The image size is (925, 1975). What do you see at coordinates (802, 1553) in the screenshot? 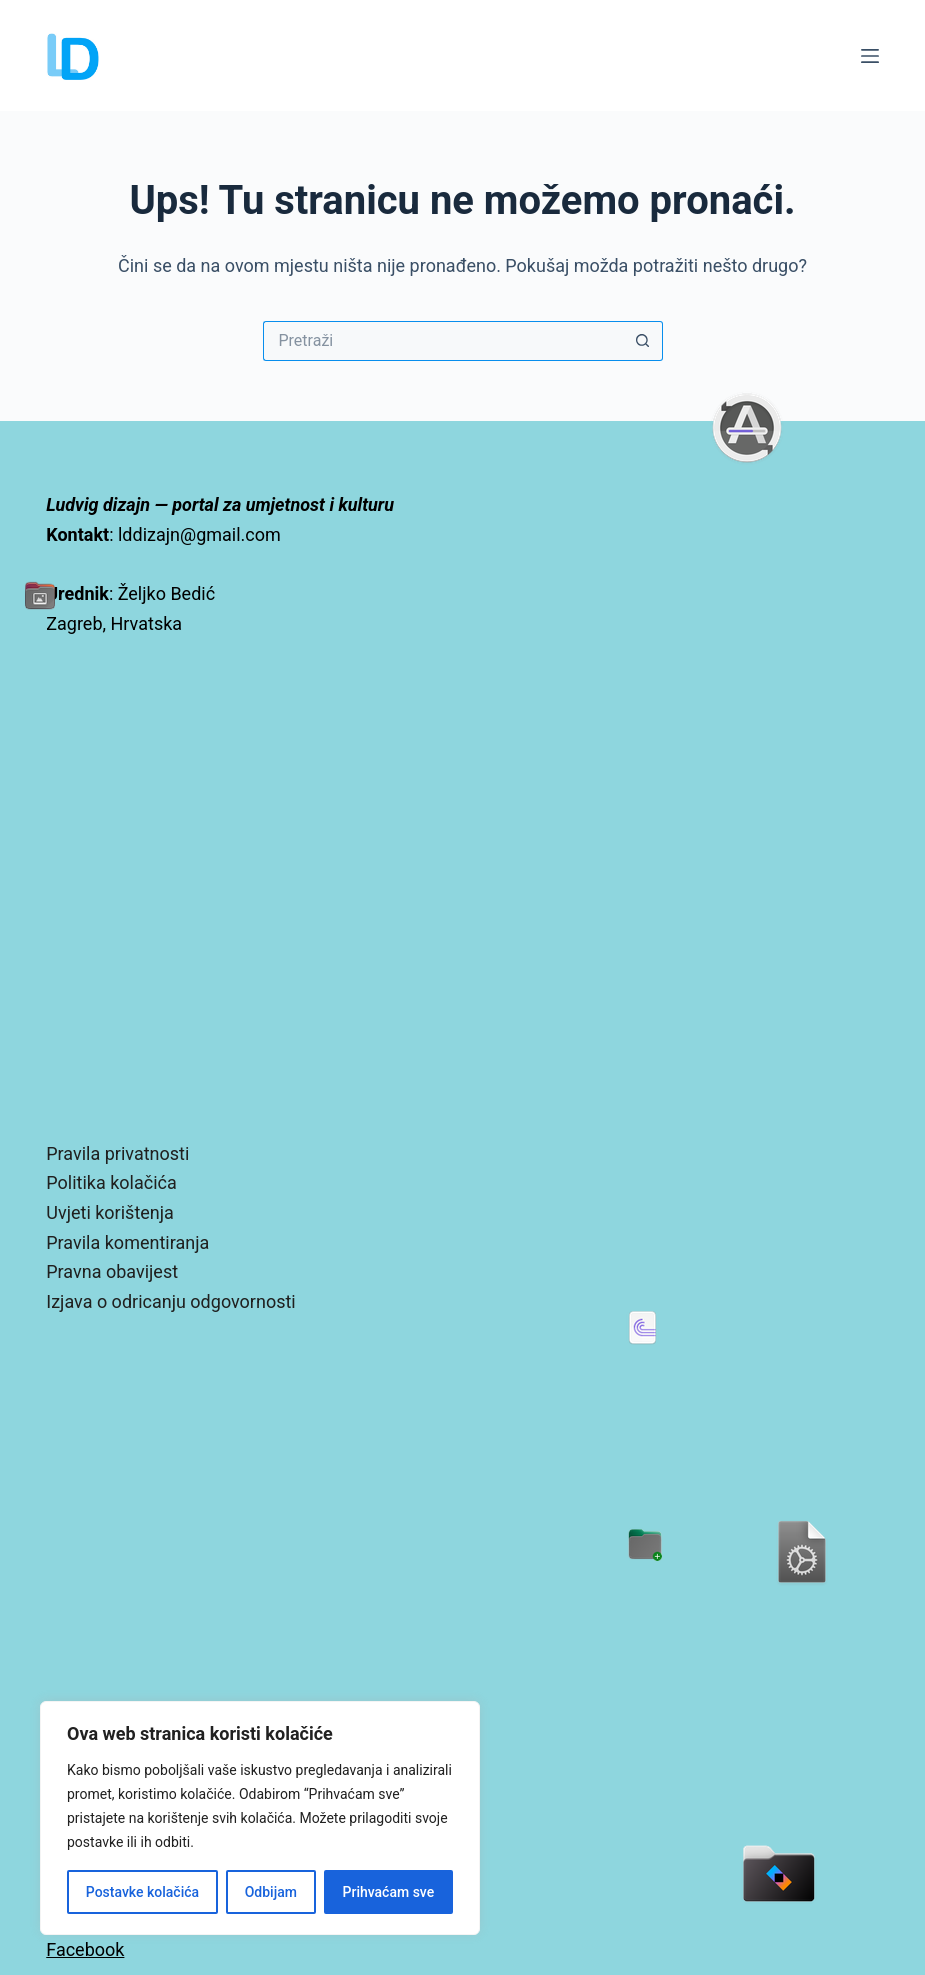
I see `a desktop application or executable file` at bounding box center [802, 1553].